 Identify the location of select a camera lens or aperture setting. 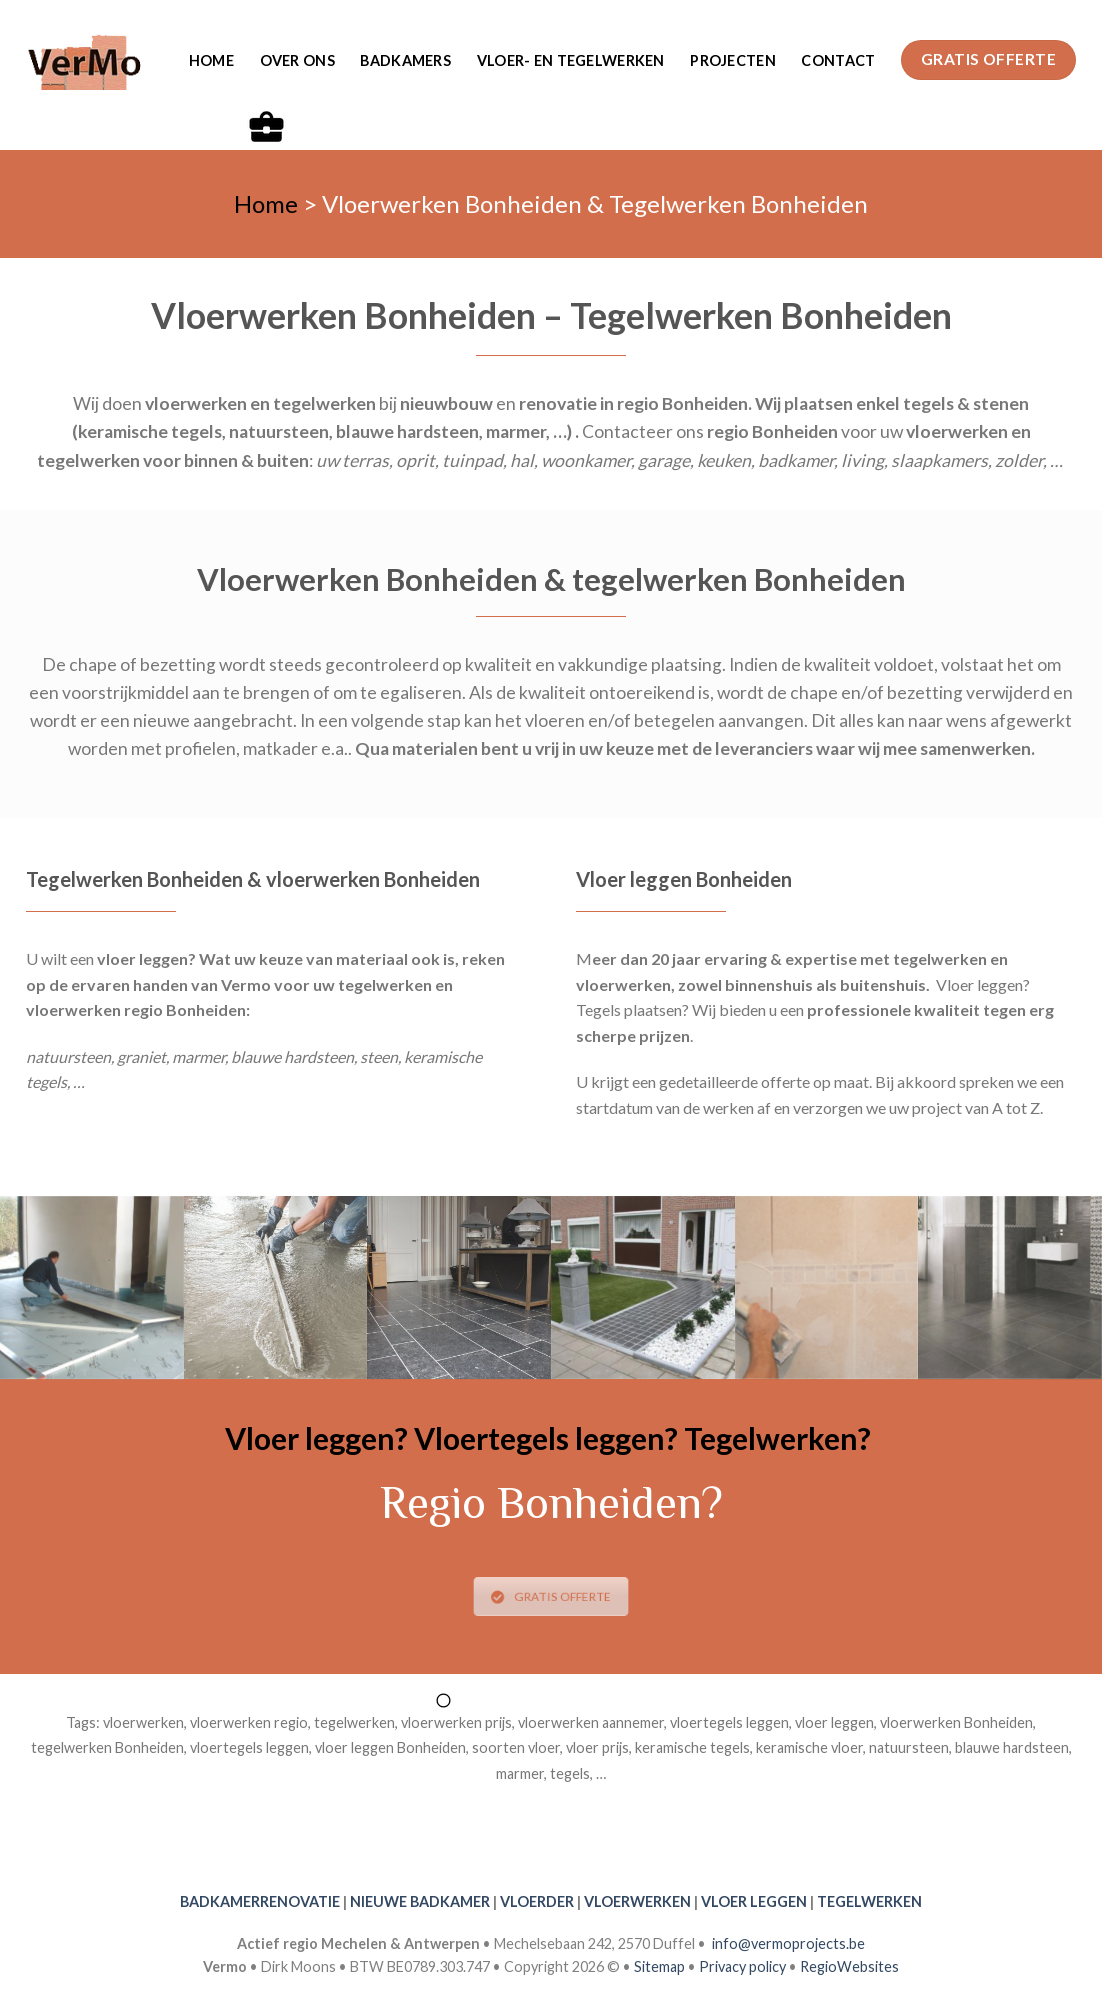
(443, 1700).